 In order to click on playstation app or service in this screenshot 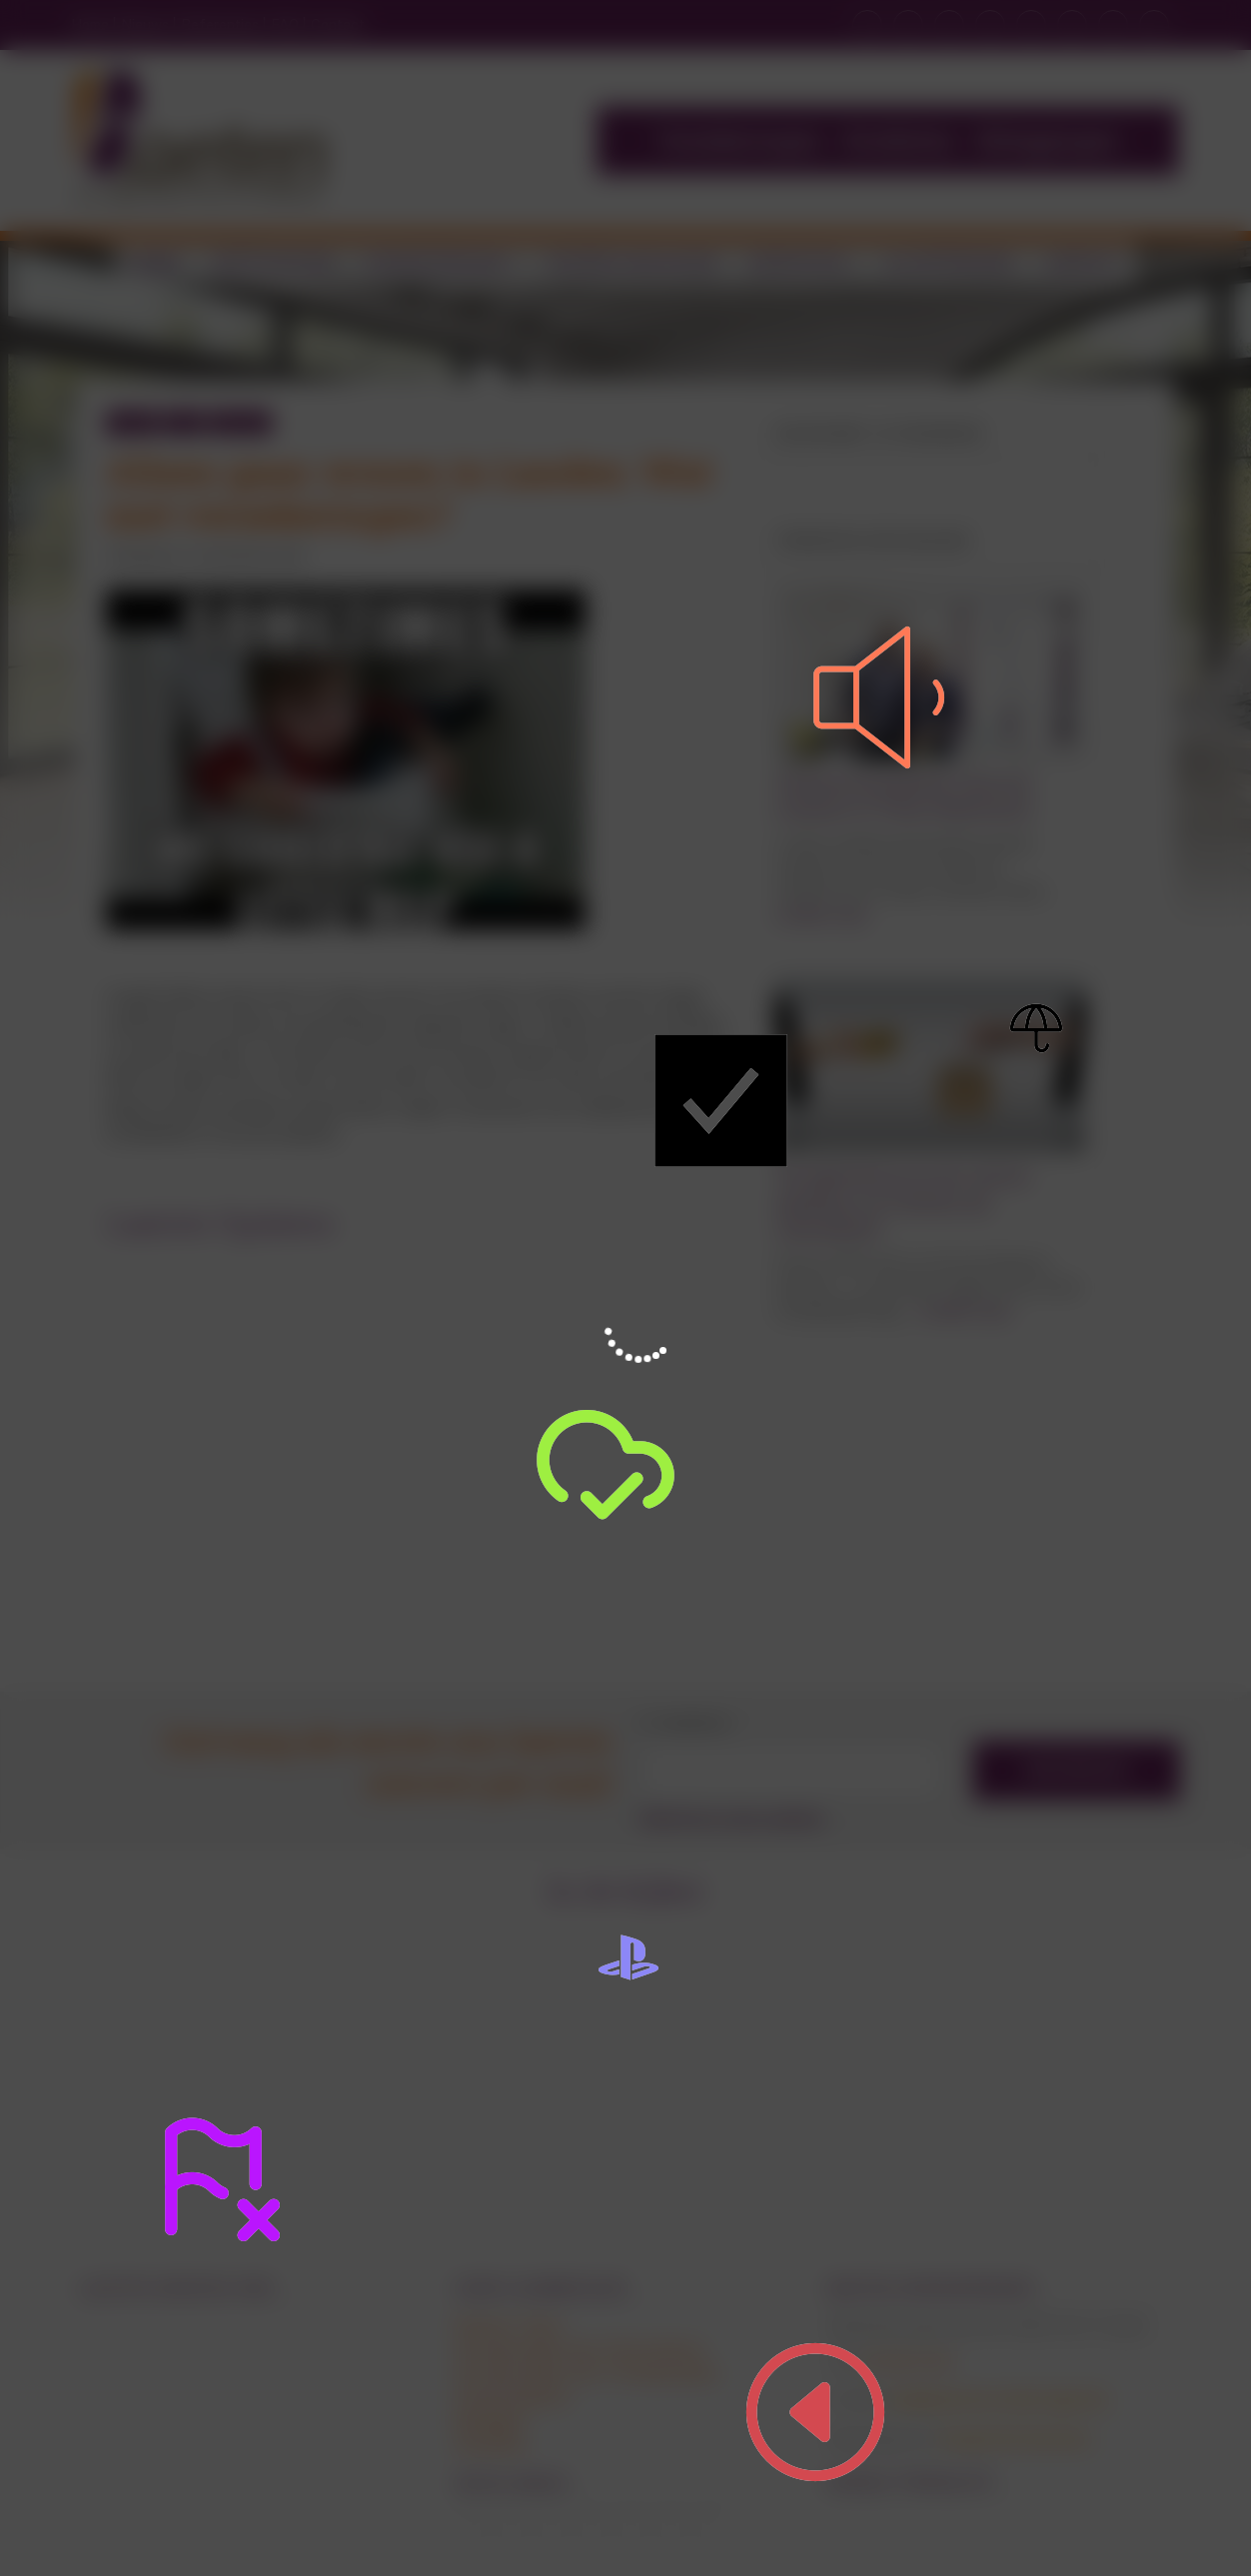, I will do `click(628, 1957)`.